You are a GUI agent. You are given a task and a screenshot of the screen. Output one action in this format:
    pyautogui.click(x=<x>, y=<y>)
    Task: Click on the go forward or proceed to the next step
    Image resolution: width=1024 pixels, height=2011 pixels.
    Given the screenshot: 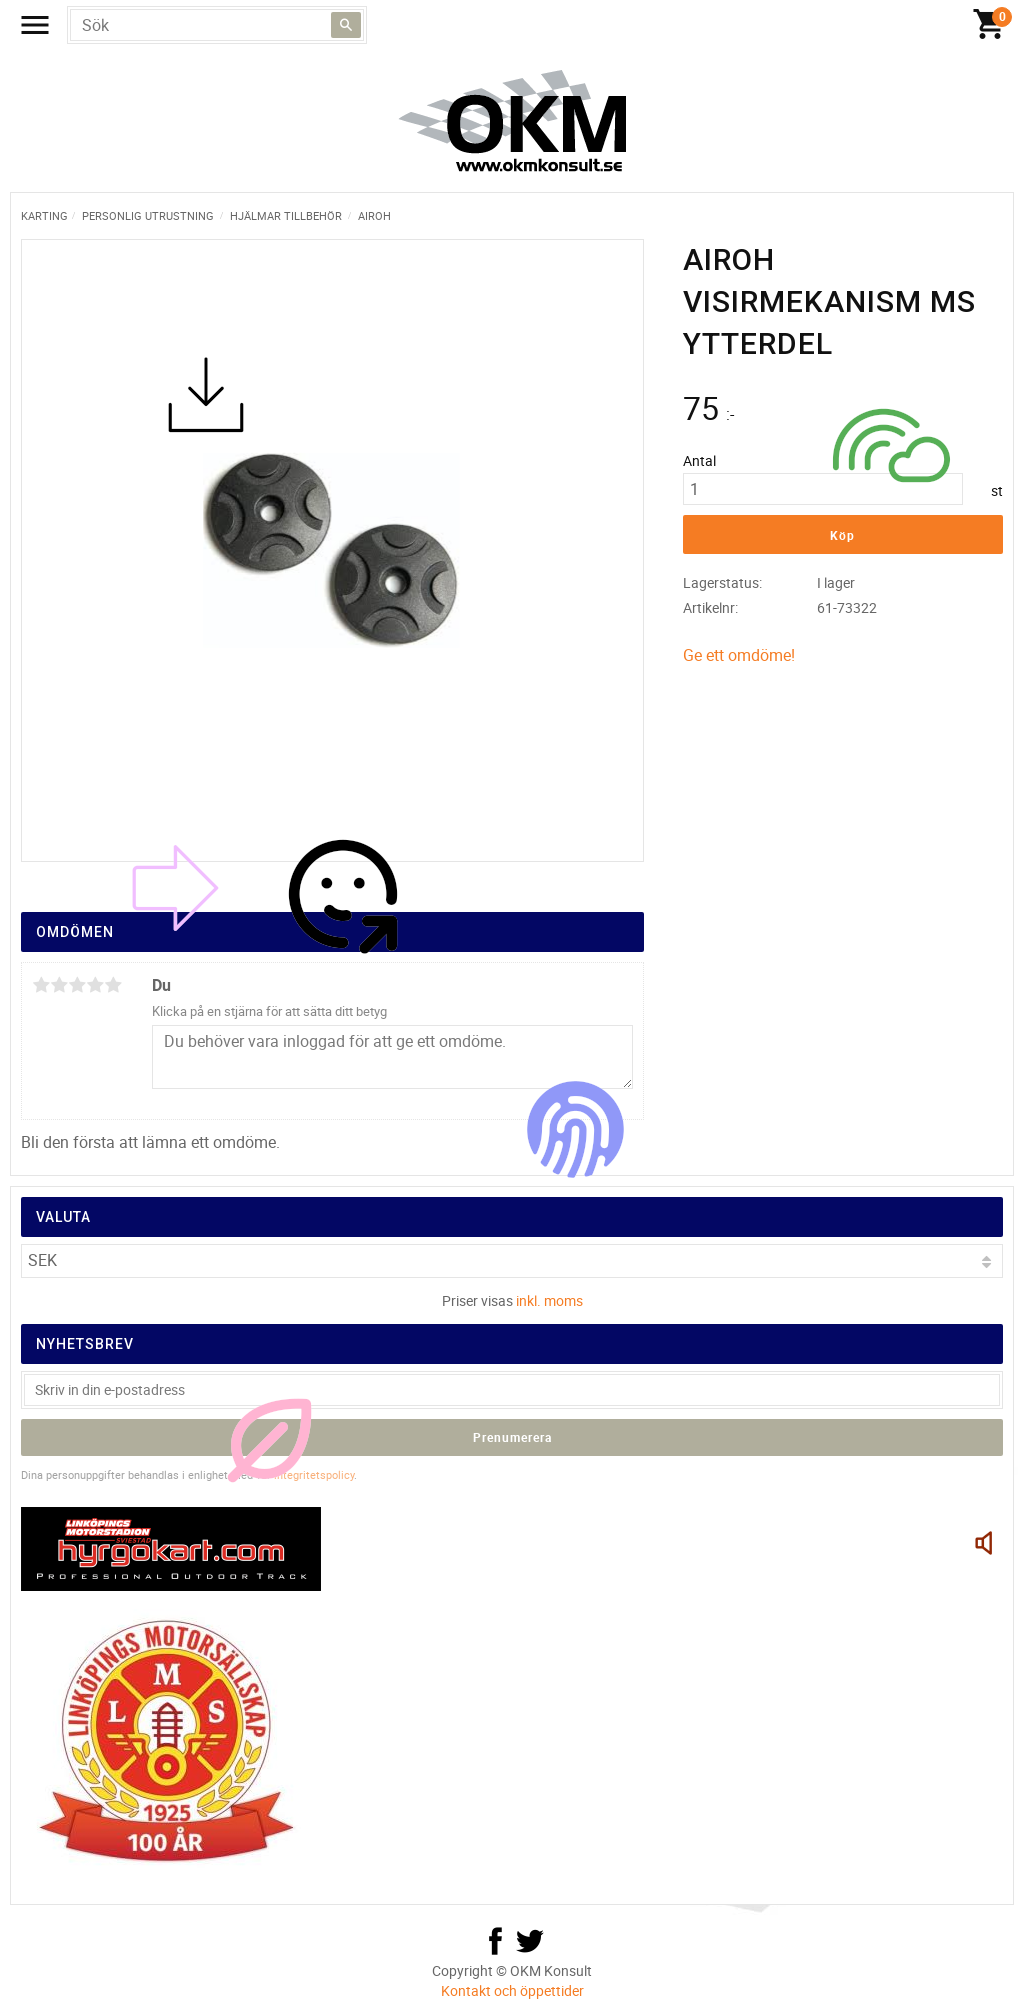 What is the action you would take?
    pyautogui.click(x=172, y=888)
    